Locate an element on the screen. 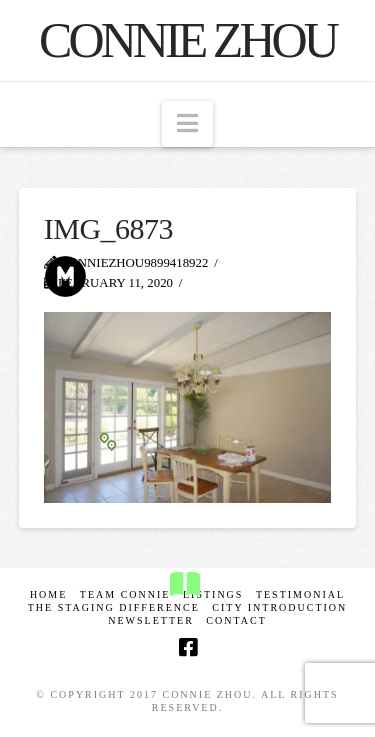 This screenshot has width=375, height=737. open your library or reading list is located at coordinates (185, 584).